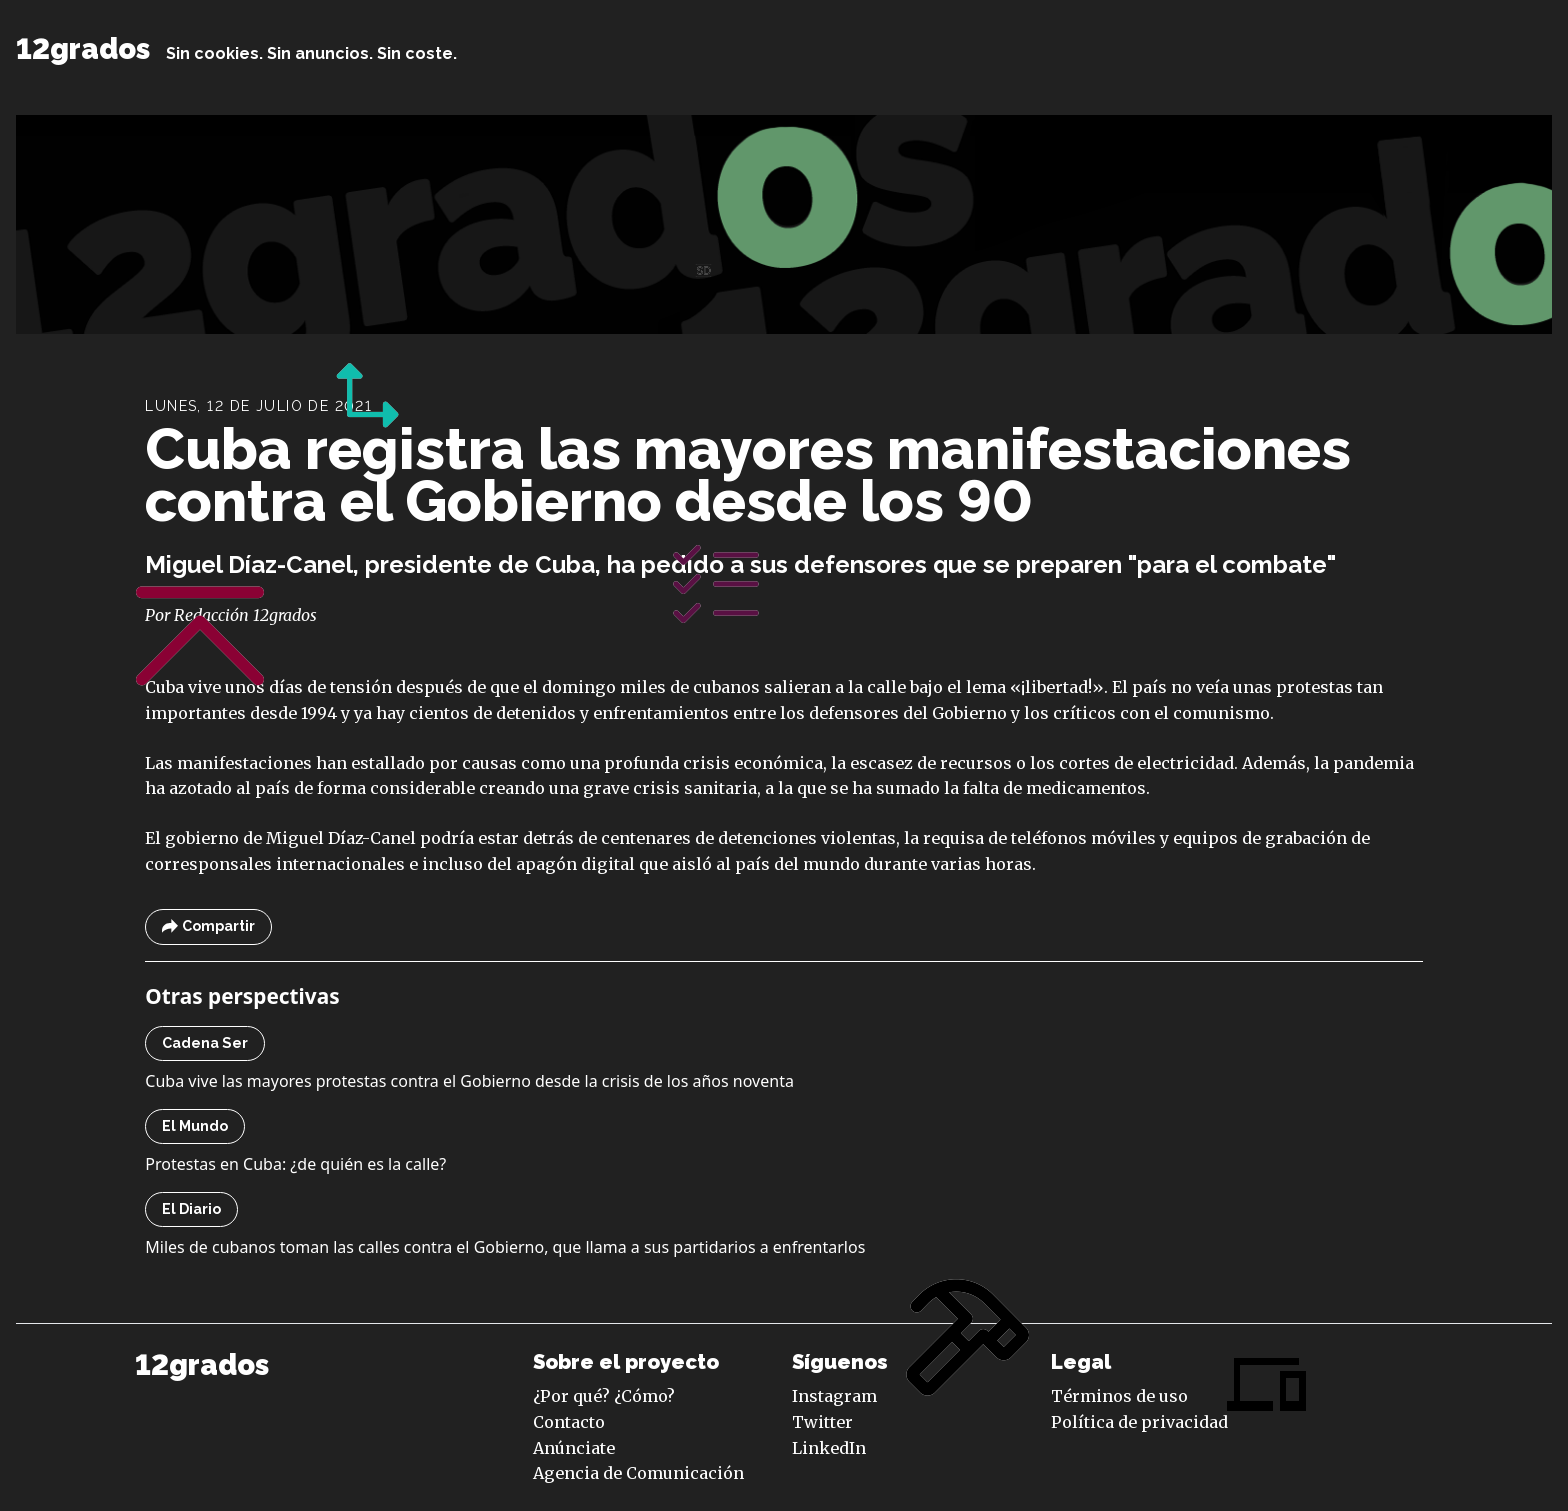  What do you see at coordinates (703, 270) in the screenshot?
I see `switch to standard definition video quality` at bounding box center [703, 270].